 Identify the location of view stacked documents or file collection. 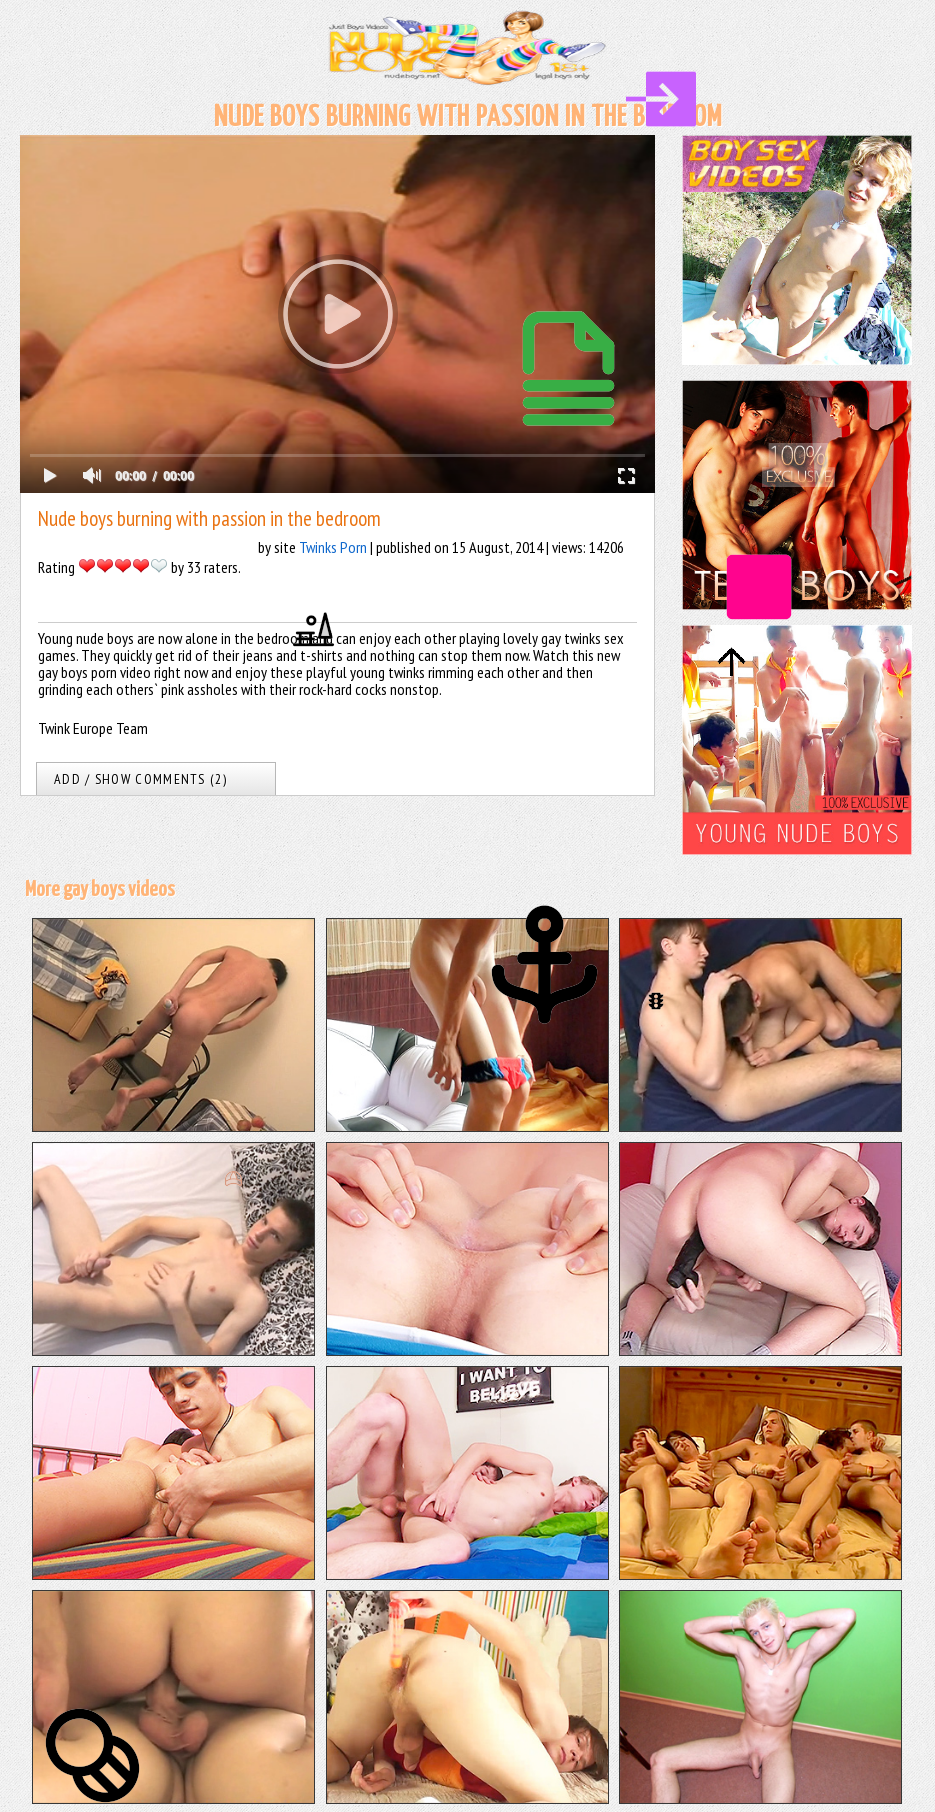
(568, 368).